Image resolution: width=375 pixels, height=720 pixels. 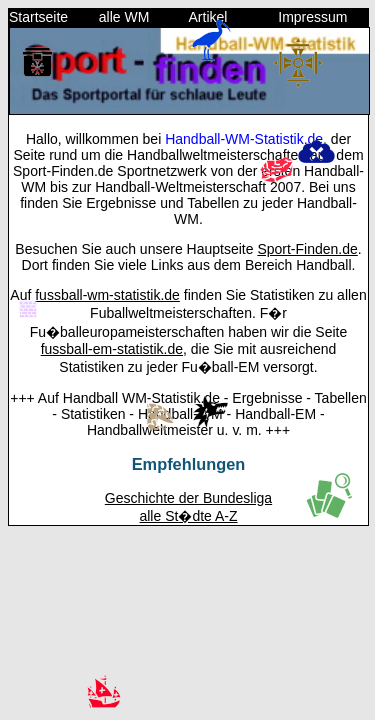 I want to click on indicates a toxic or hazardous area in gameplay, so click(x=316, y=151).